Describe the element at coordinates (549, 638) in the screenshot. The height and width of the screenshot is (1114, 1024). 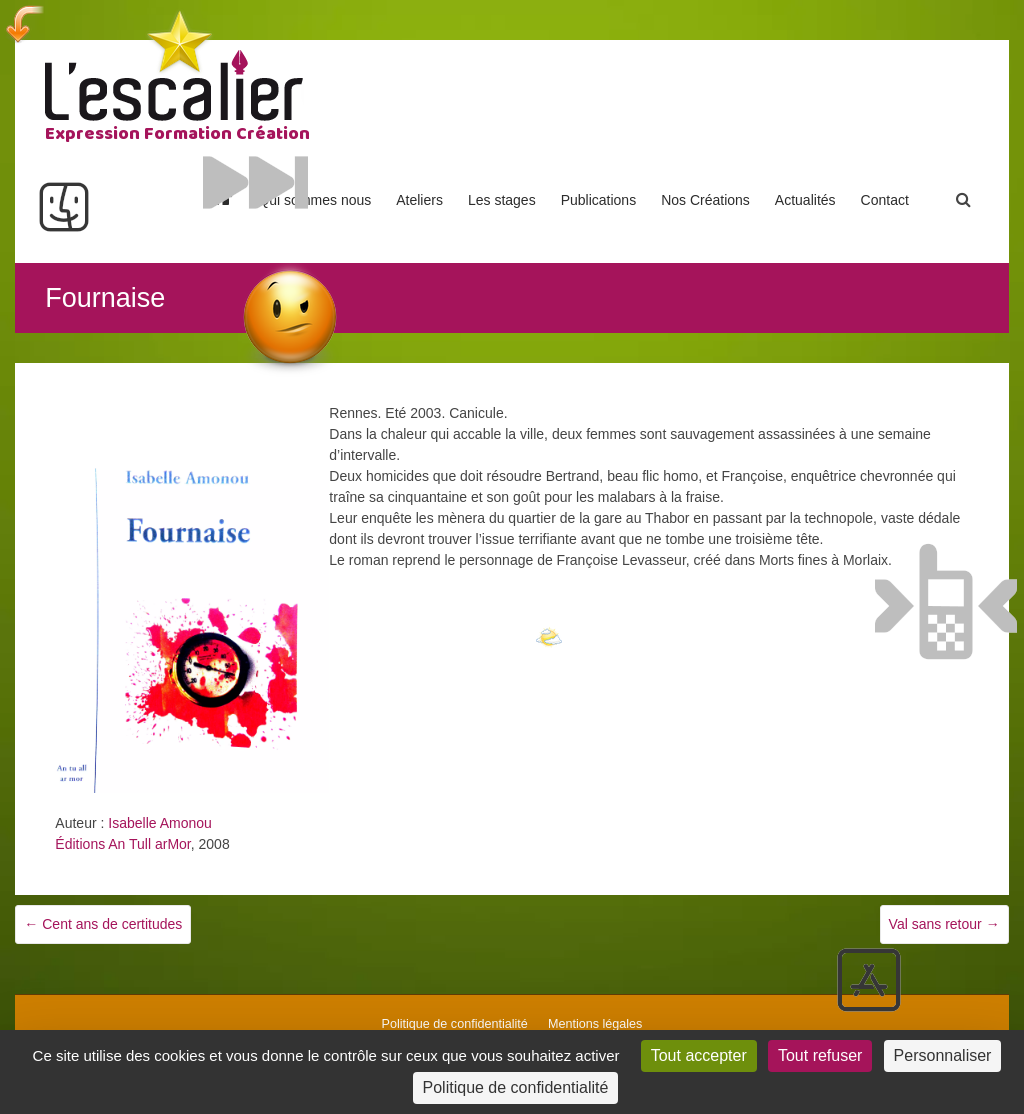
I see `indicates partly cloudy weather conditions` at that location.